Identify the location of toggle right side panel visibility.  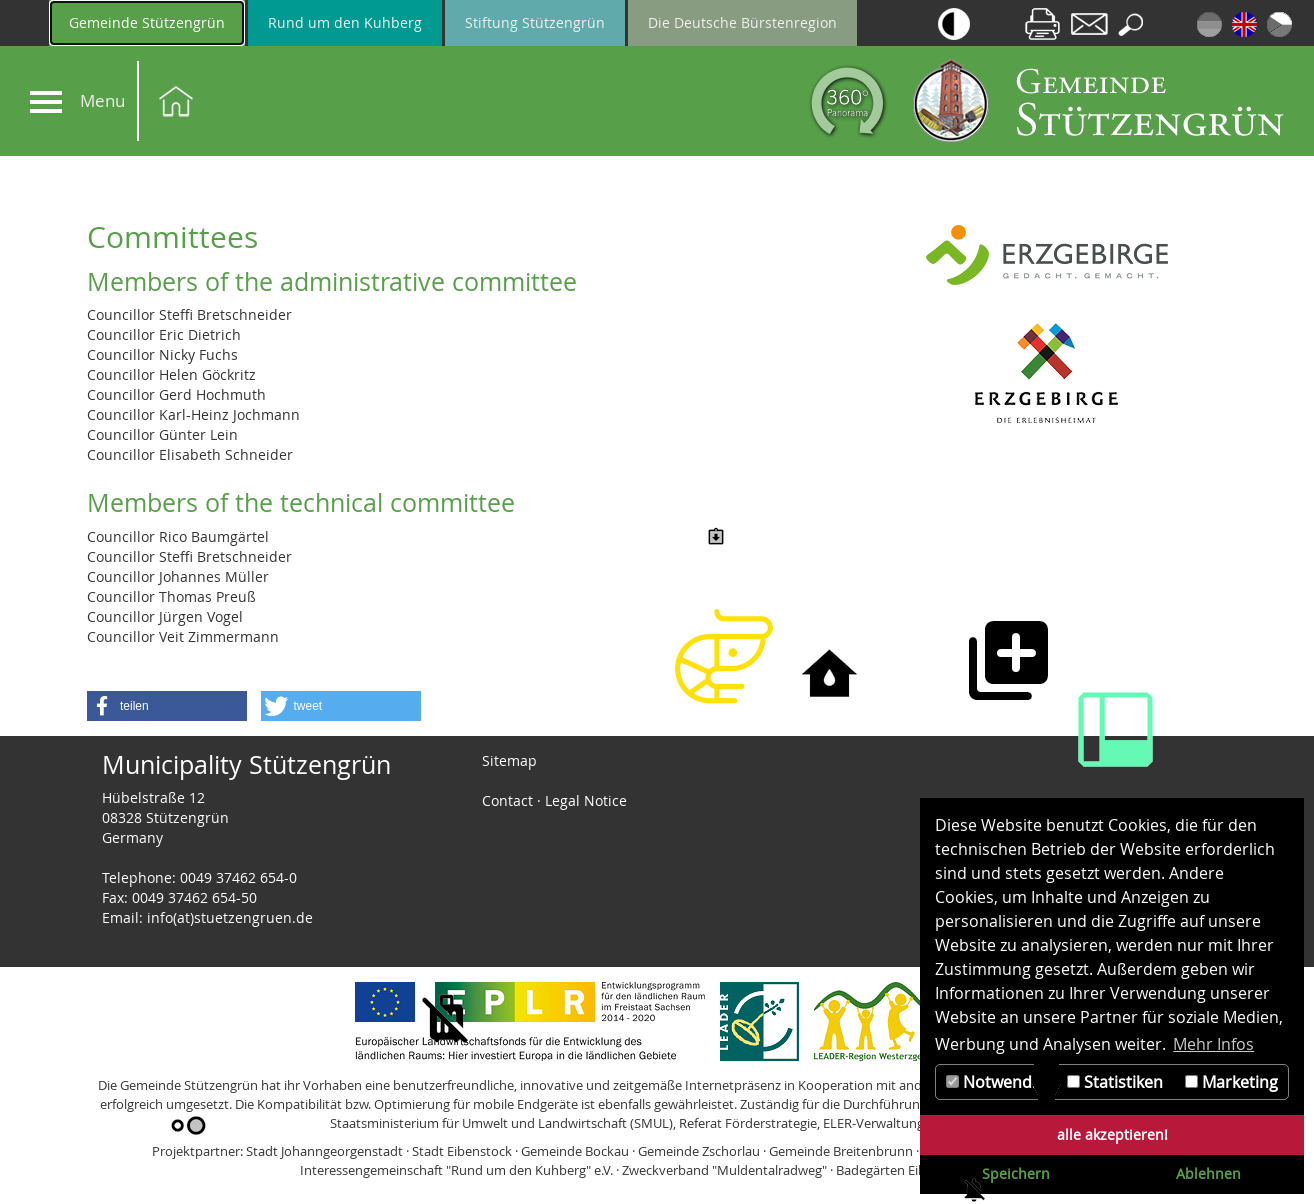
(1115, 729).